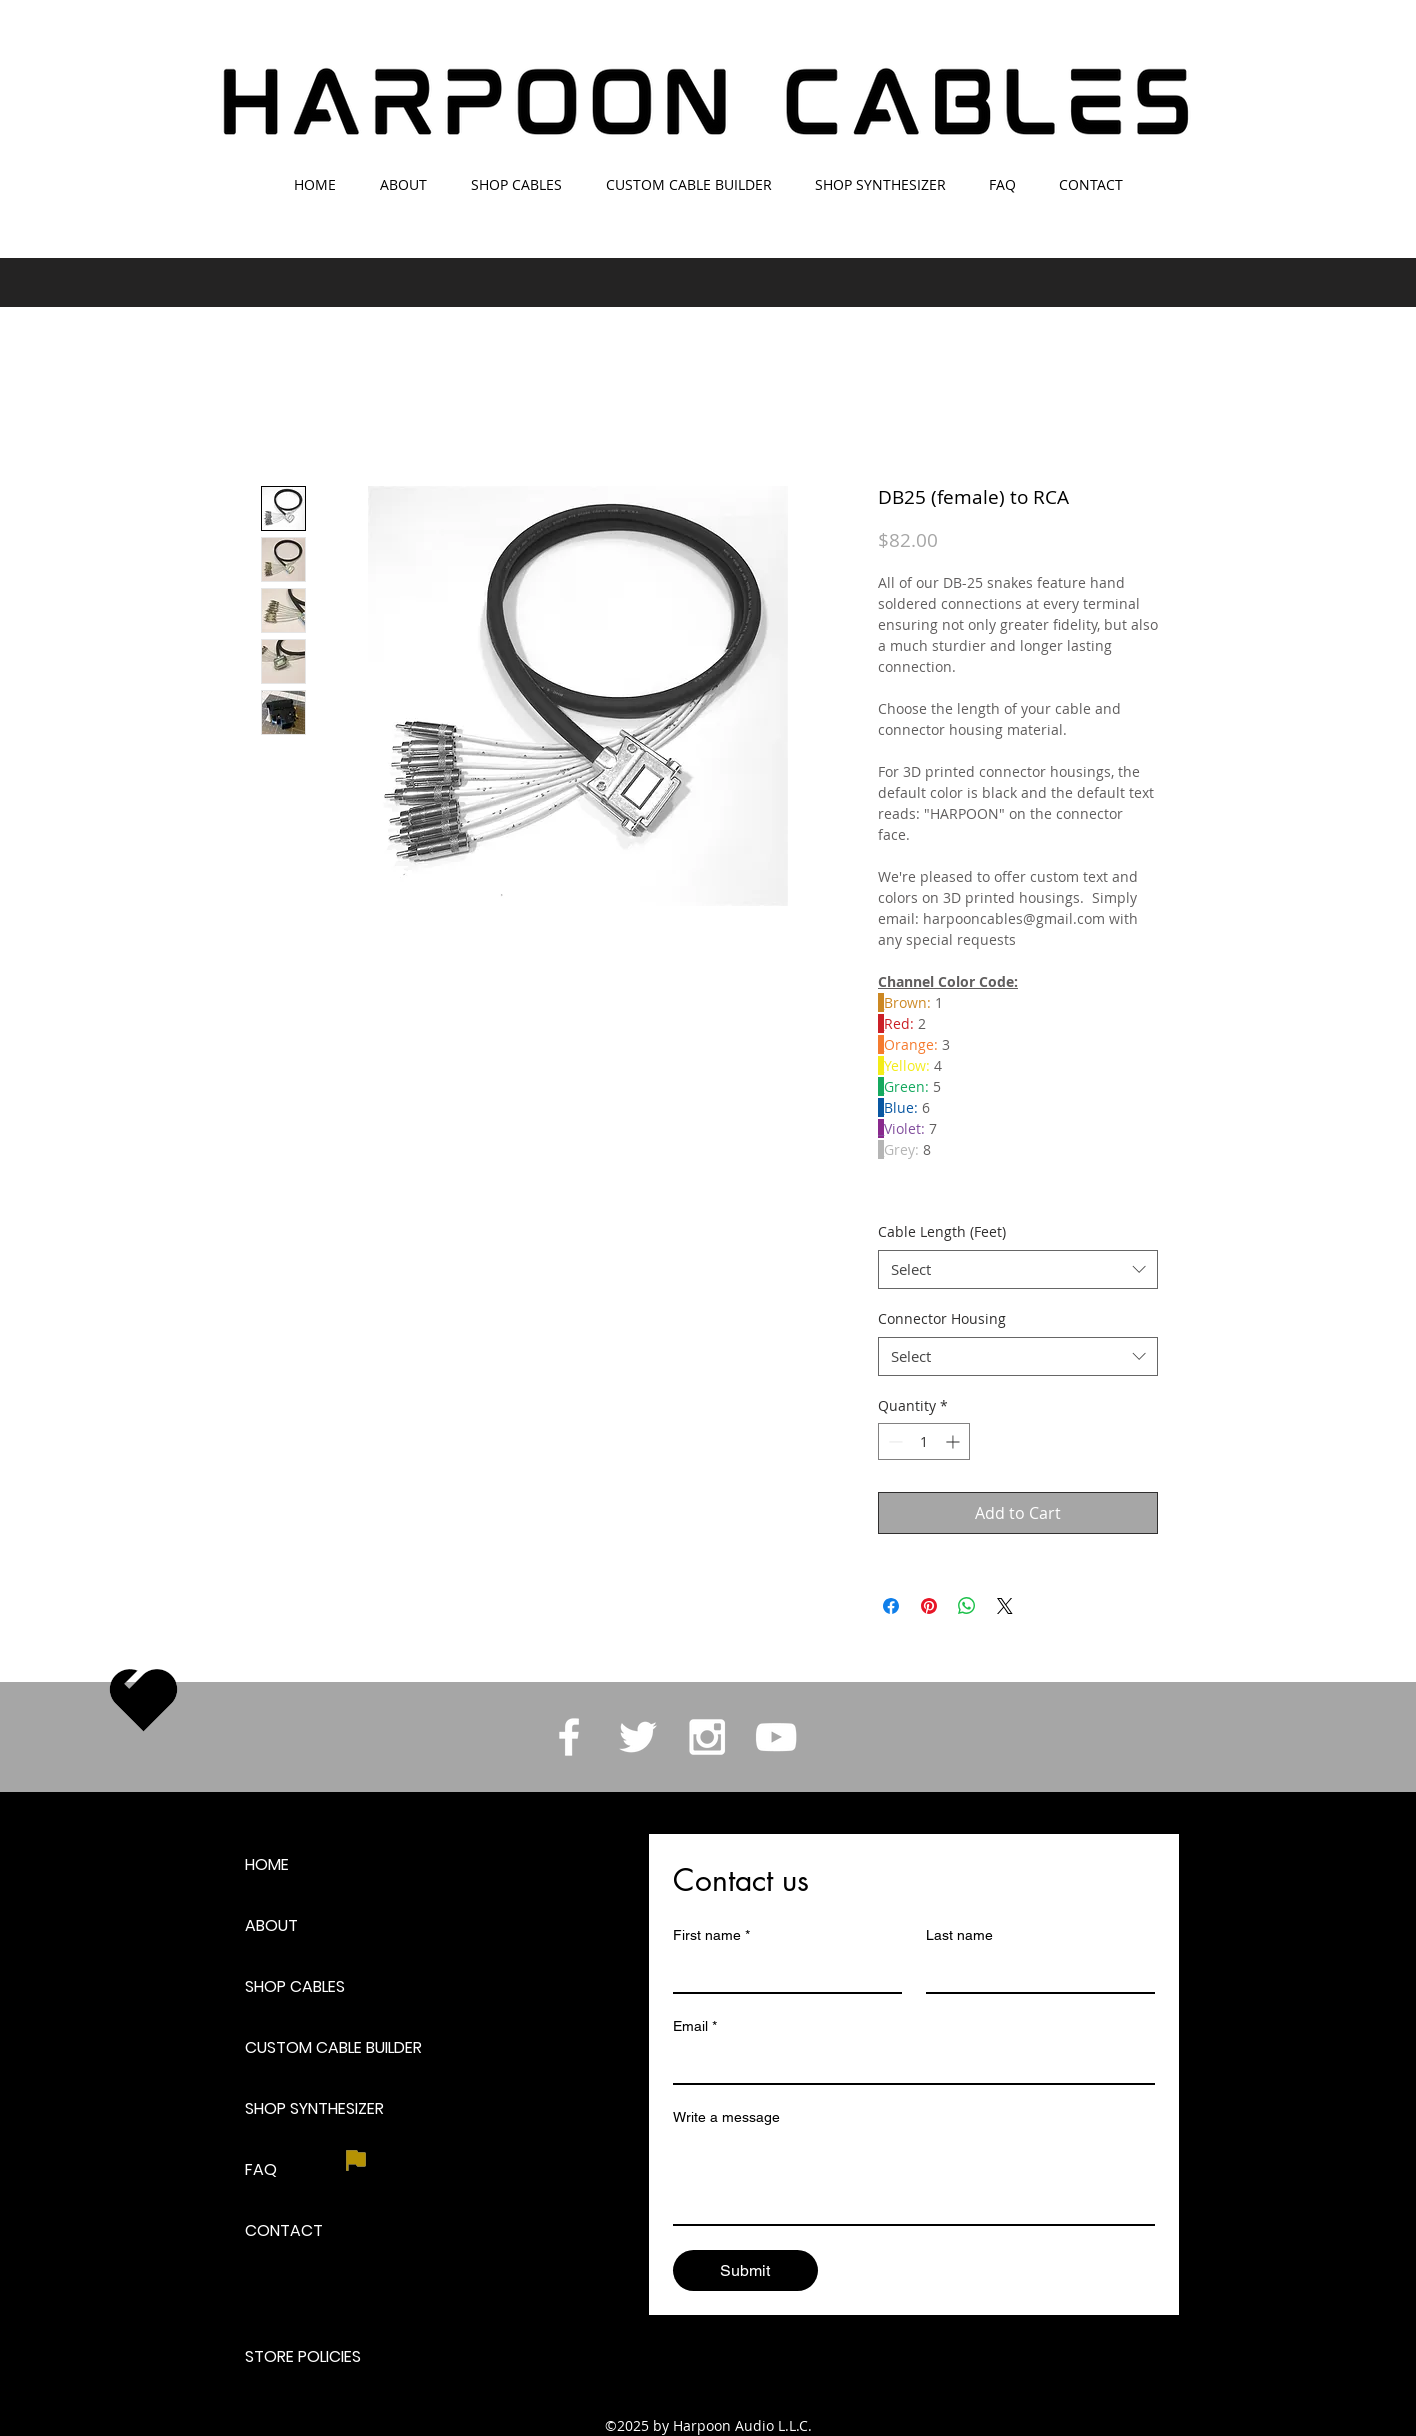 The image size is (1416, 2436). I want to click on add to favorites, so click(143, 1699).